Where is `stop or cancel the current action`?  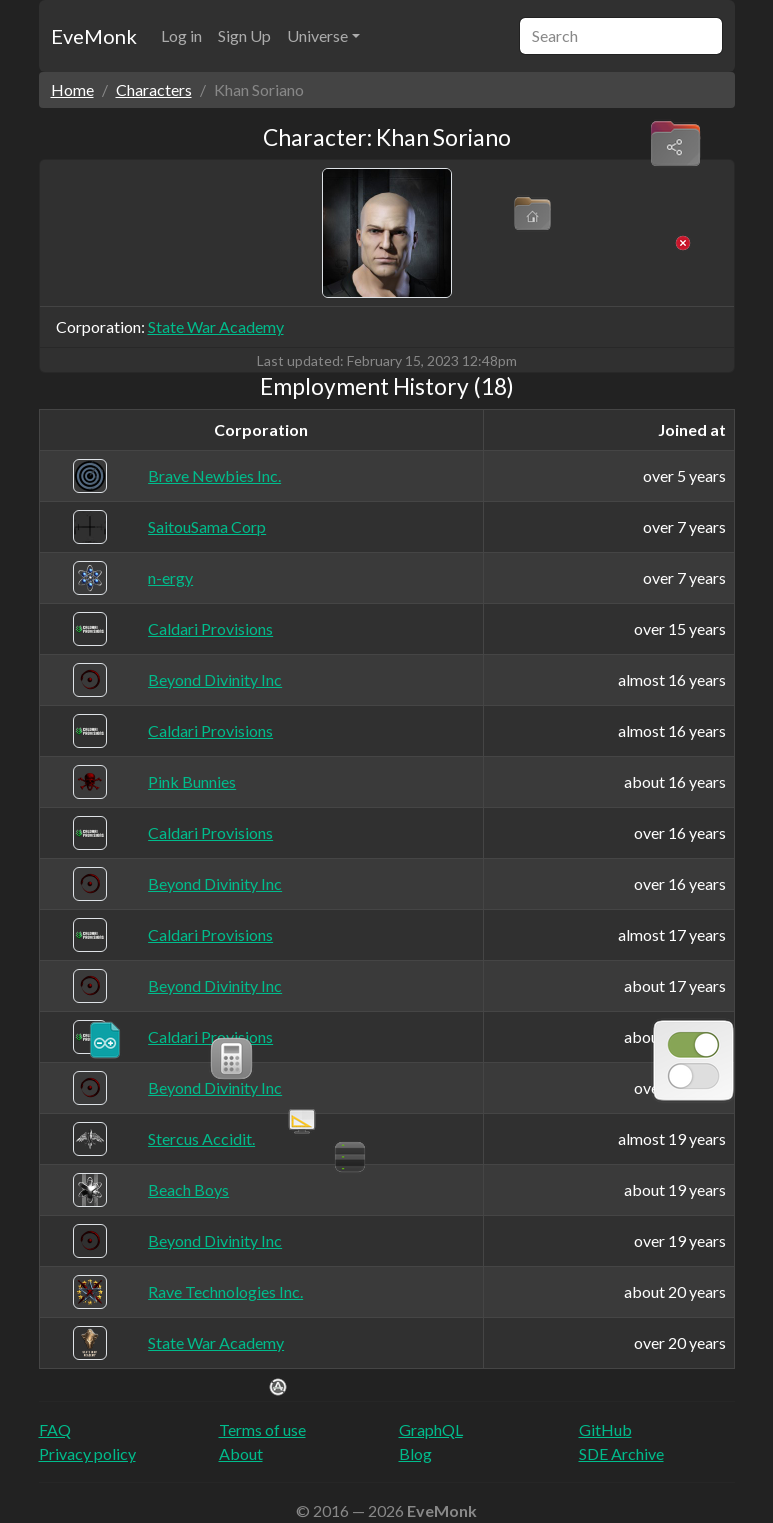
stop or cancel the current action is located at coordinates (683, 243).